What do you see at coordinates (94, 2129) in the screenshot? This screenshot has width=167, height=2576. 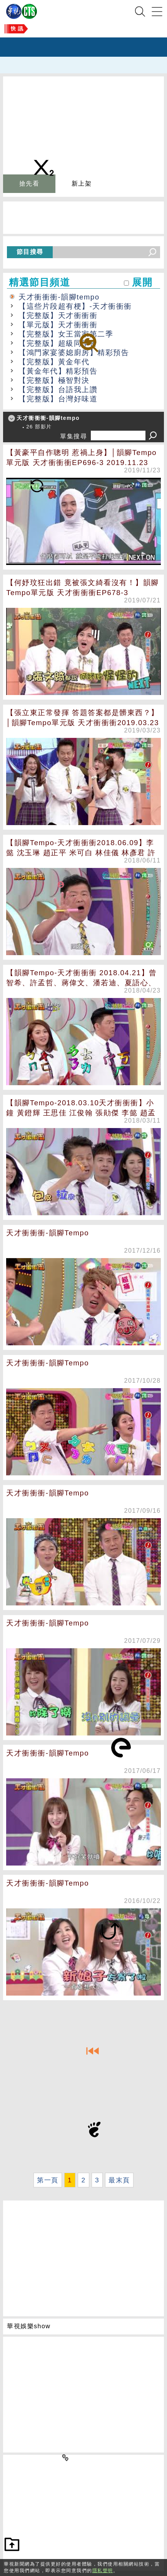 I see `GNOME desktop environment logo` at bounding box center [94, 2129].